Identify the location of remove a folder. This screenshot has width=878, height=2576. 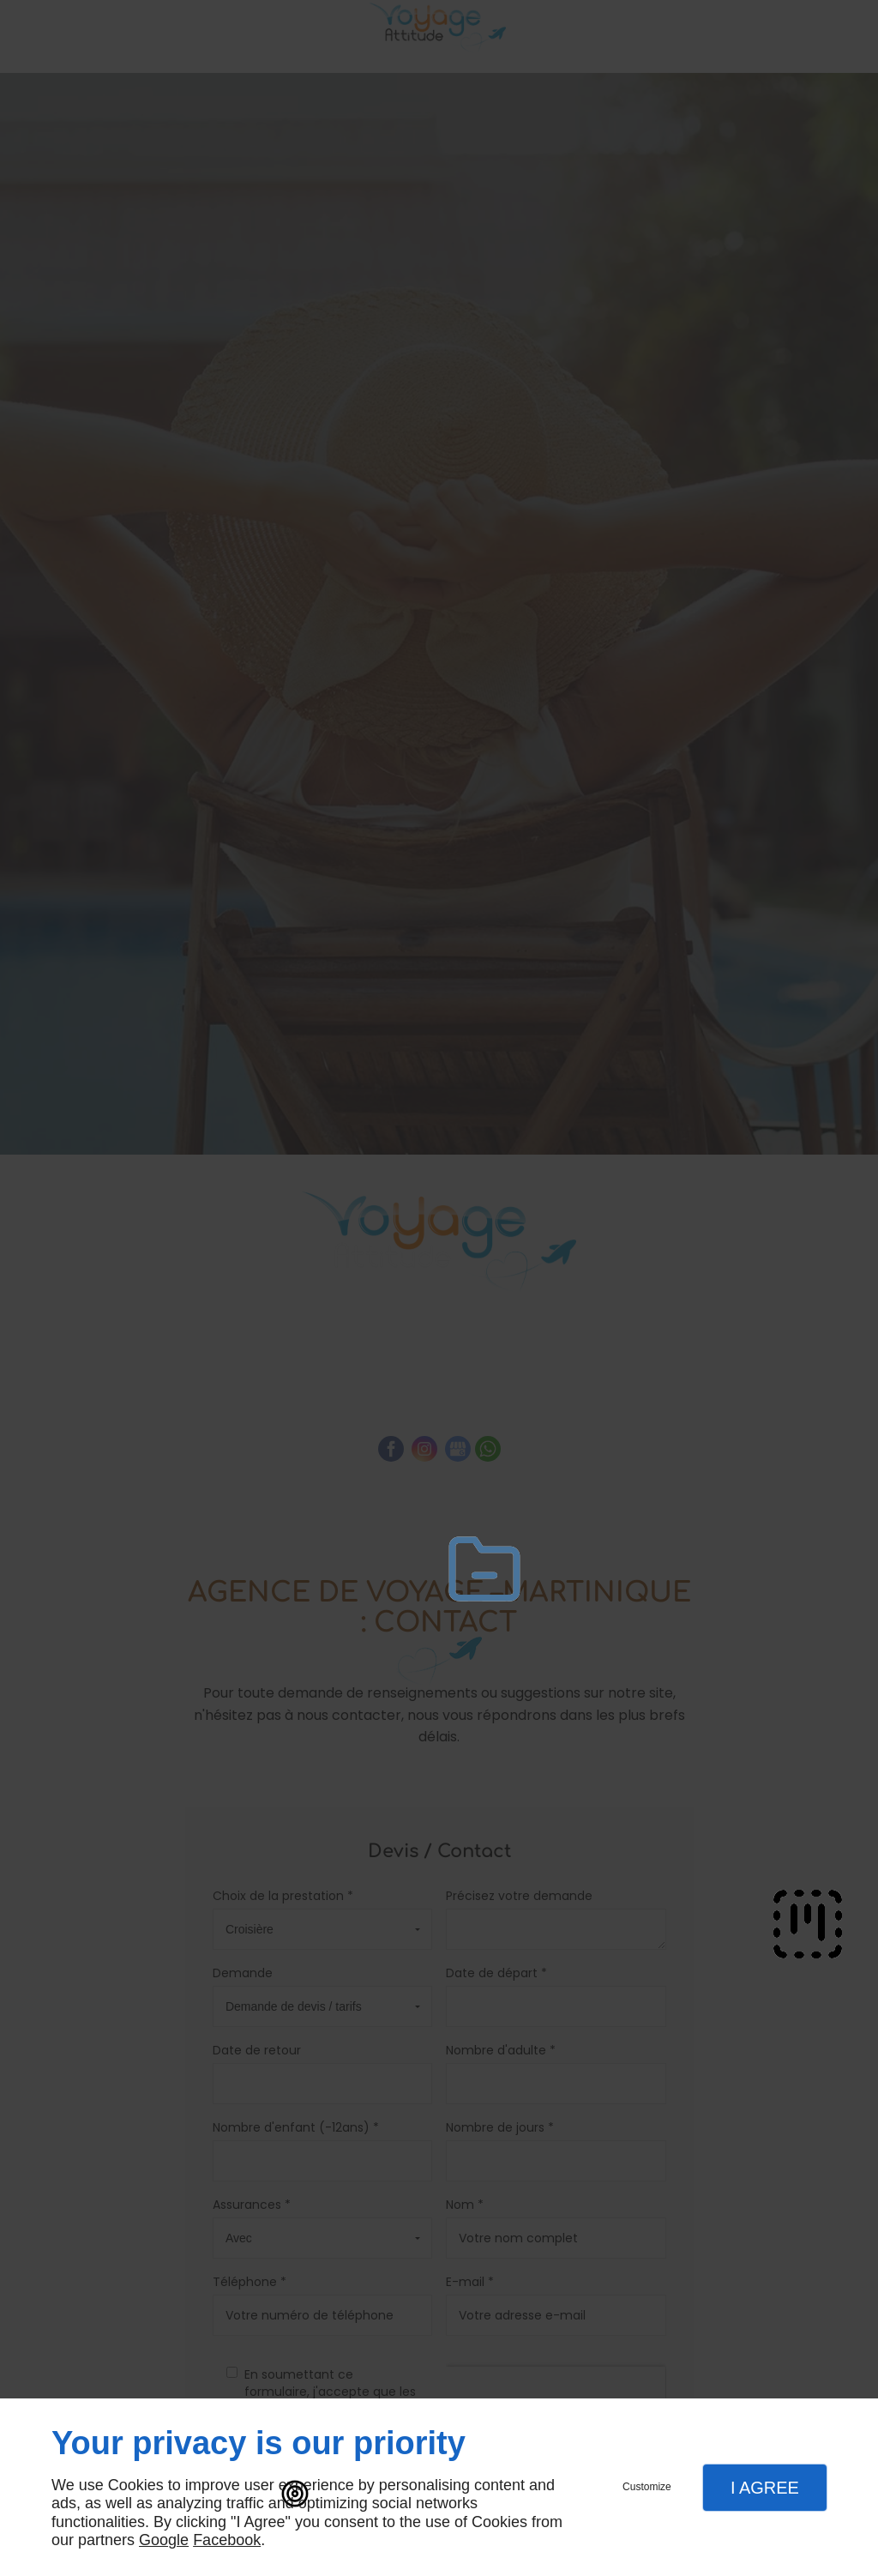
(484, 1569).